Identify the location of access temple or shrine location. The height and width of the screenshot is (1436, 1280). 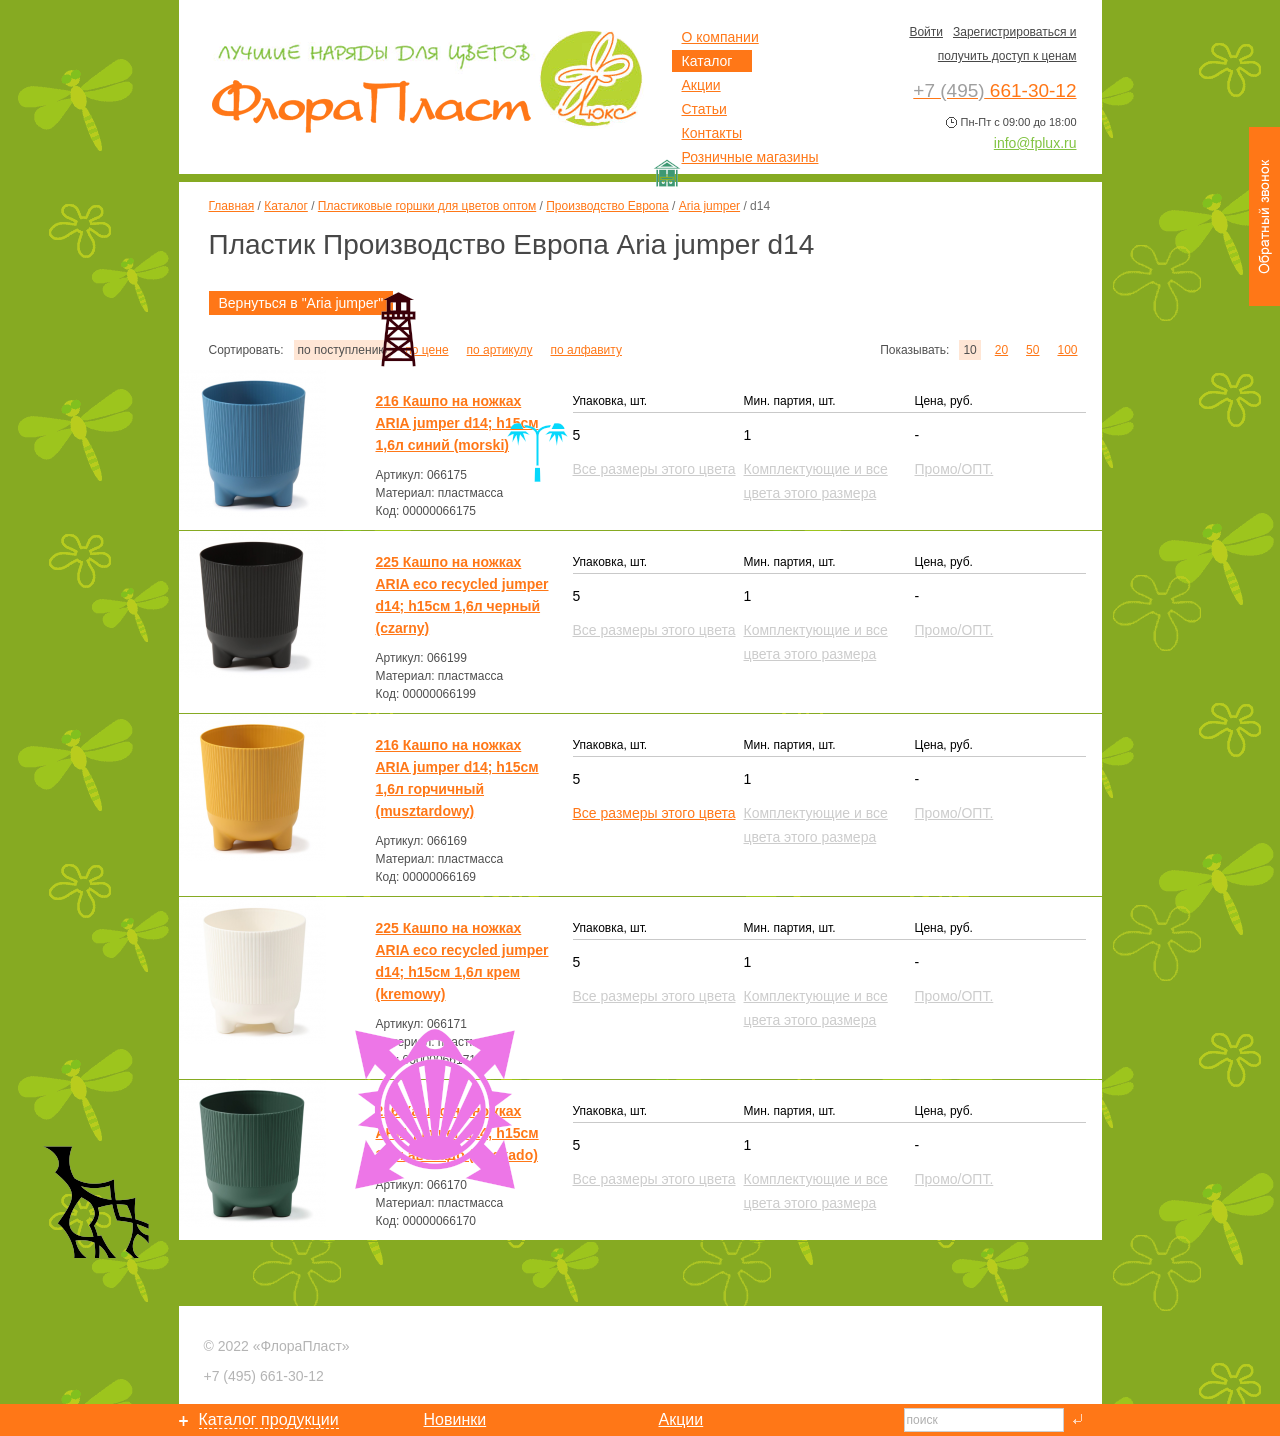
(667, 173).